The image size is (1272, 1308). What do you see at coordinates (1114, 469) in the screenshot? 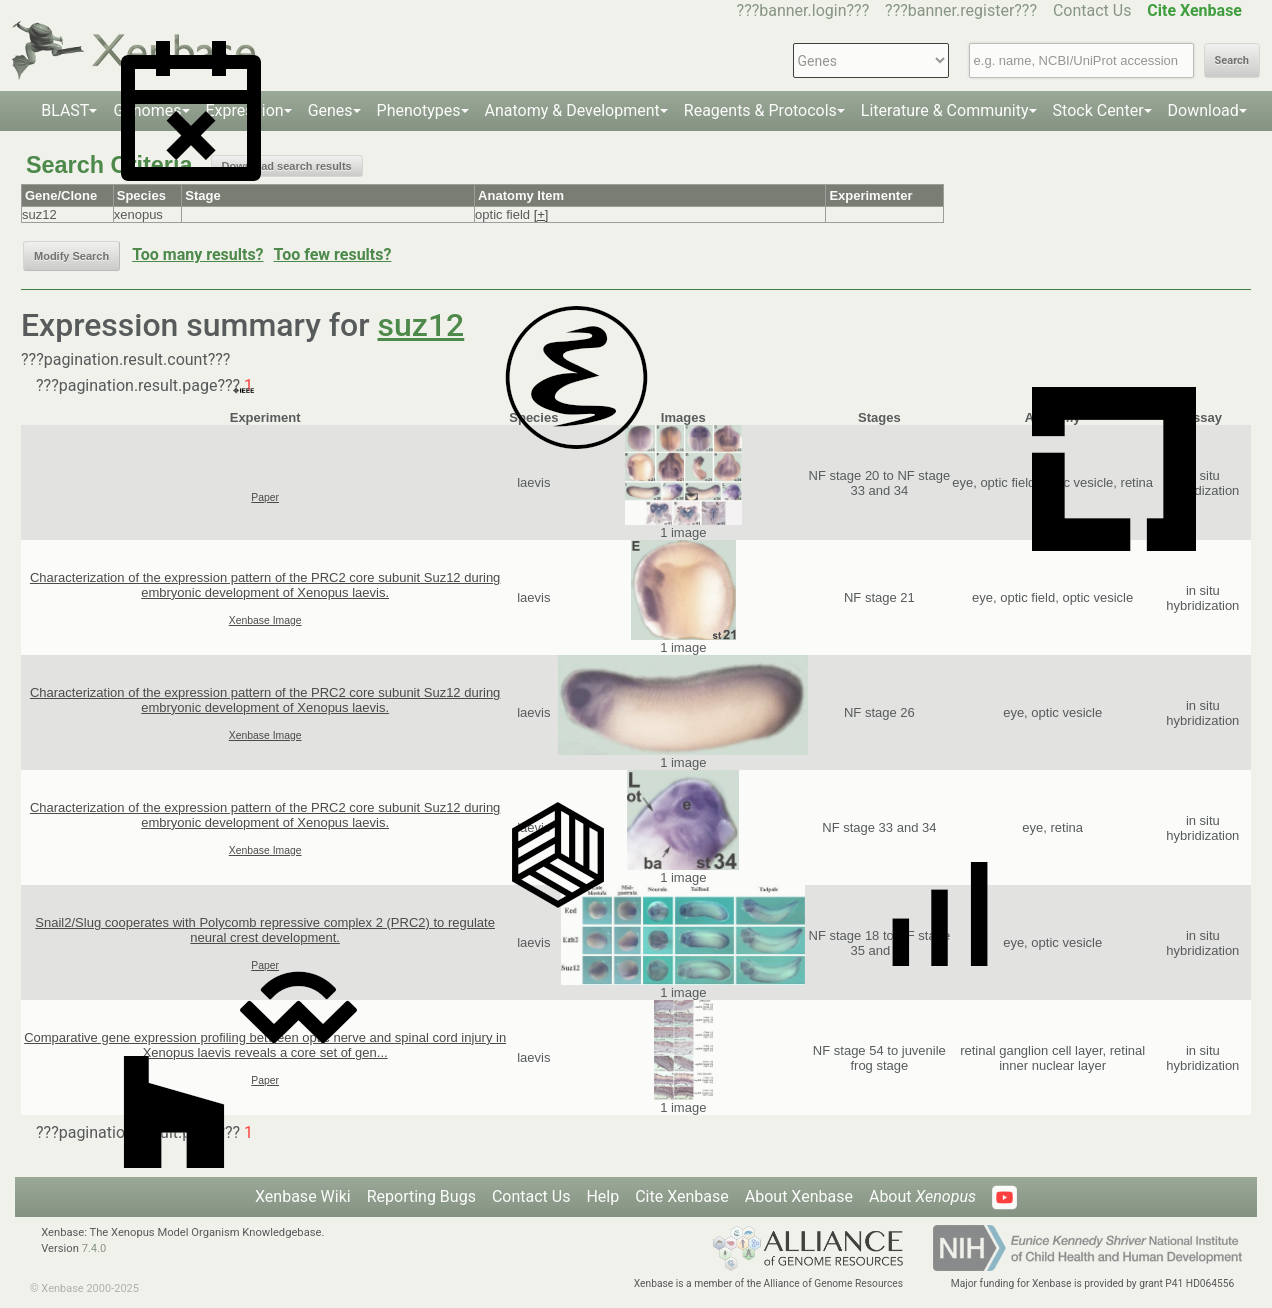
I see `linux foundation logo` at bounding box center [1114, 469].